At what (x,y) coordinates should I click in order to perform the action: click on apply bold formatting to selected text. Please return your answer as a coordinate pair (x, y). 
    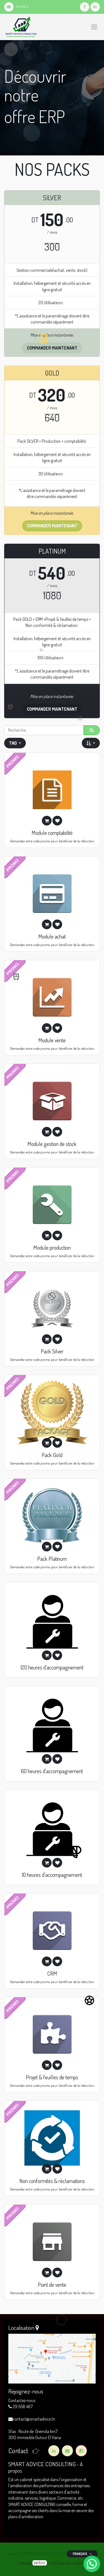
    Looking at the image, I should click on (44, 338).